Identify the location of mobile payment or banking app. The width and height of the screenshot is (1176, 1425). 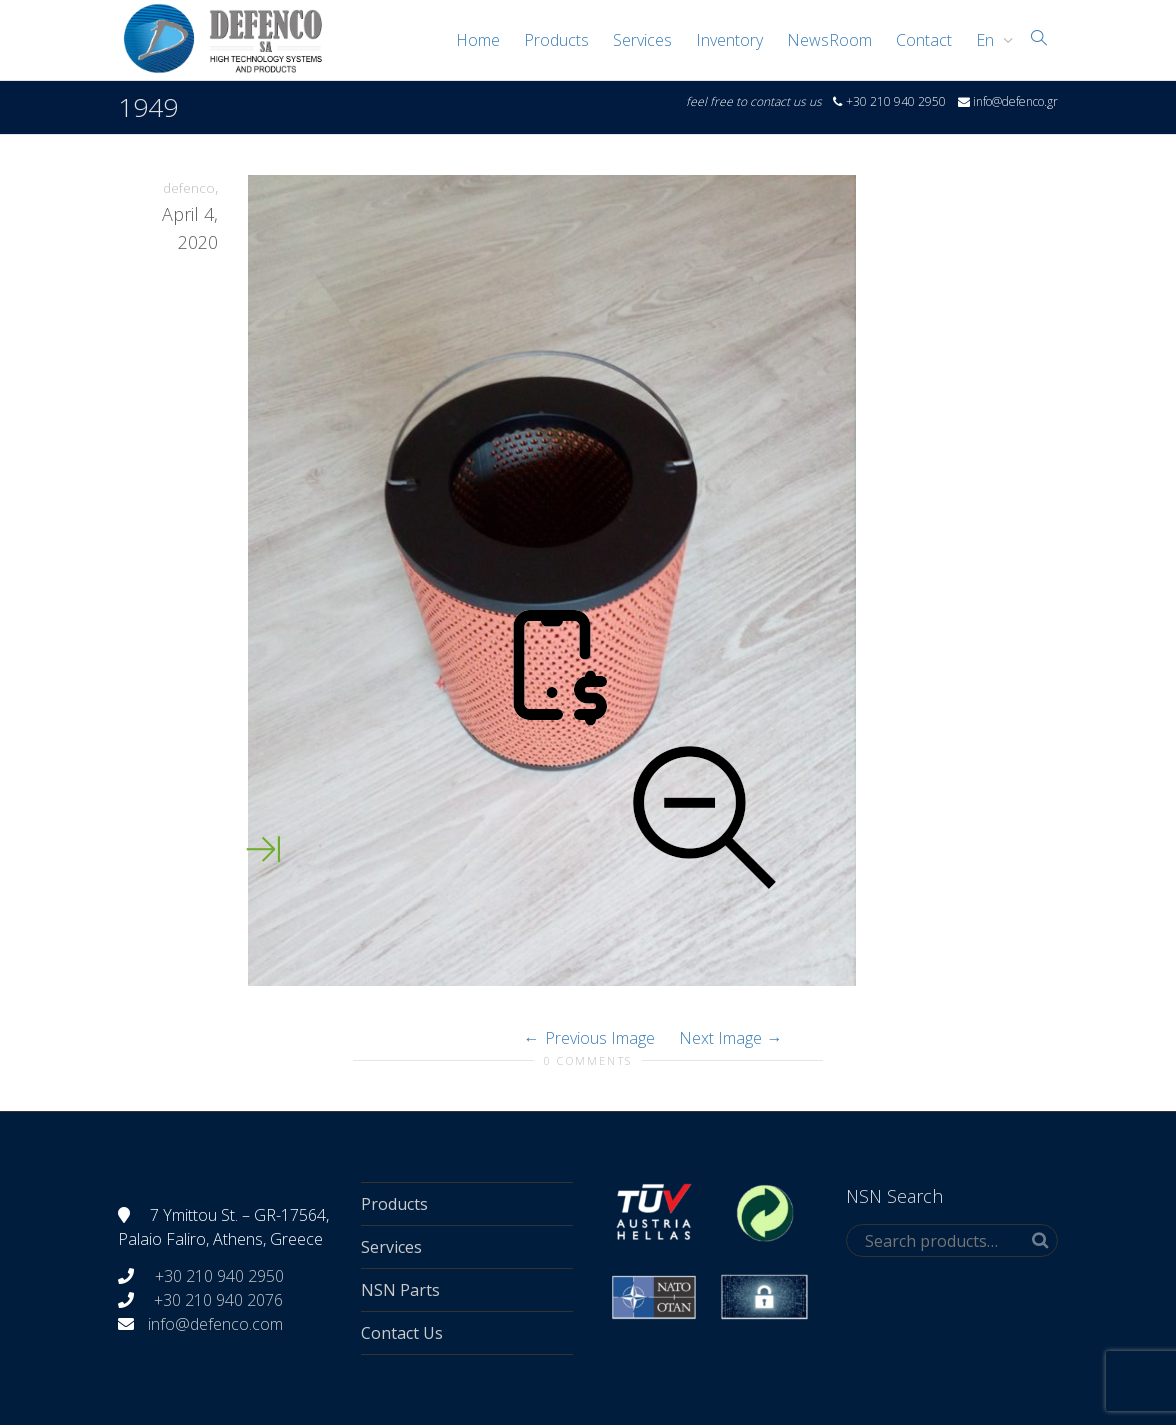
(552, 665).